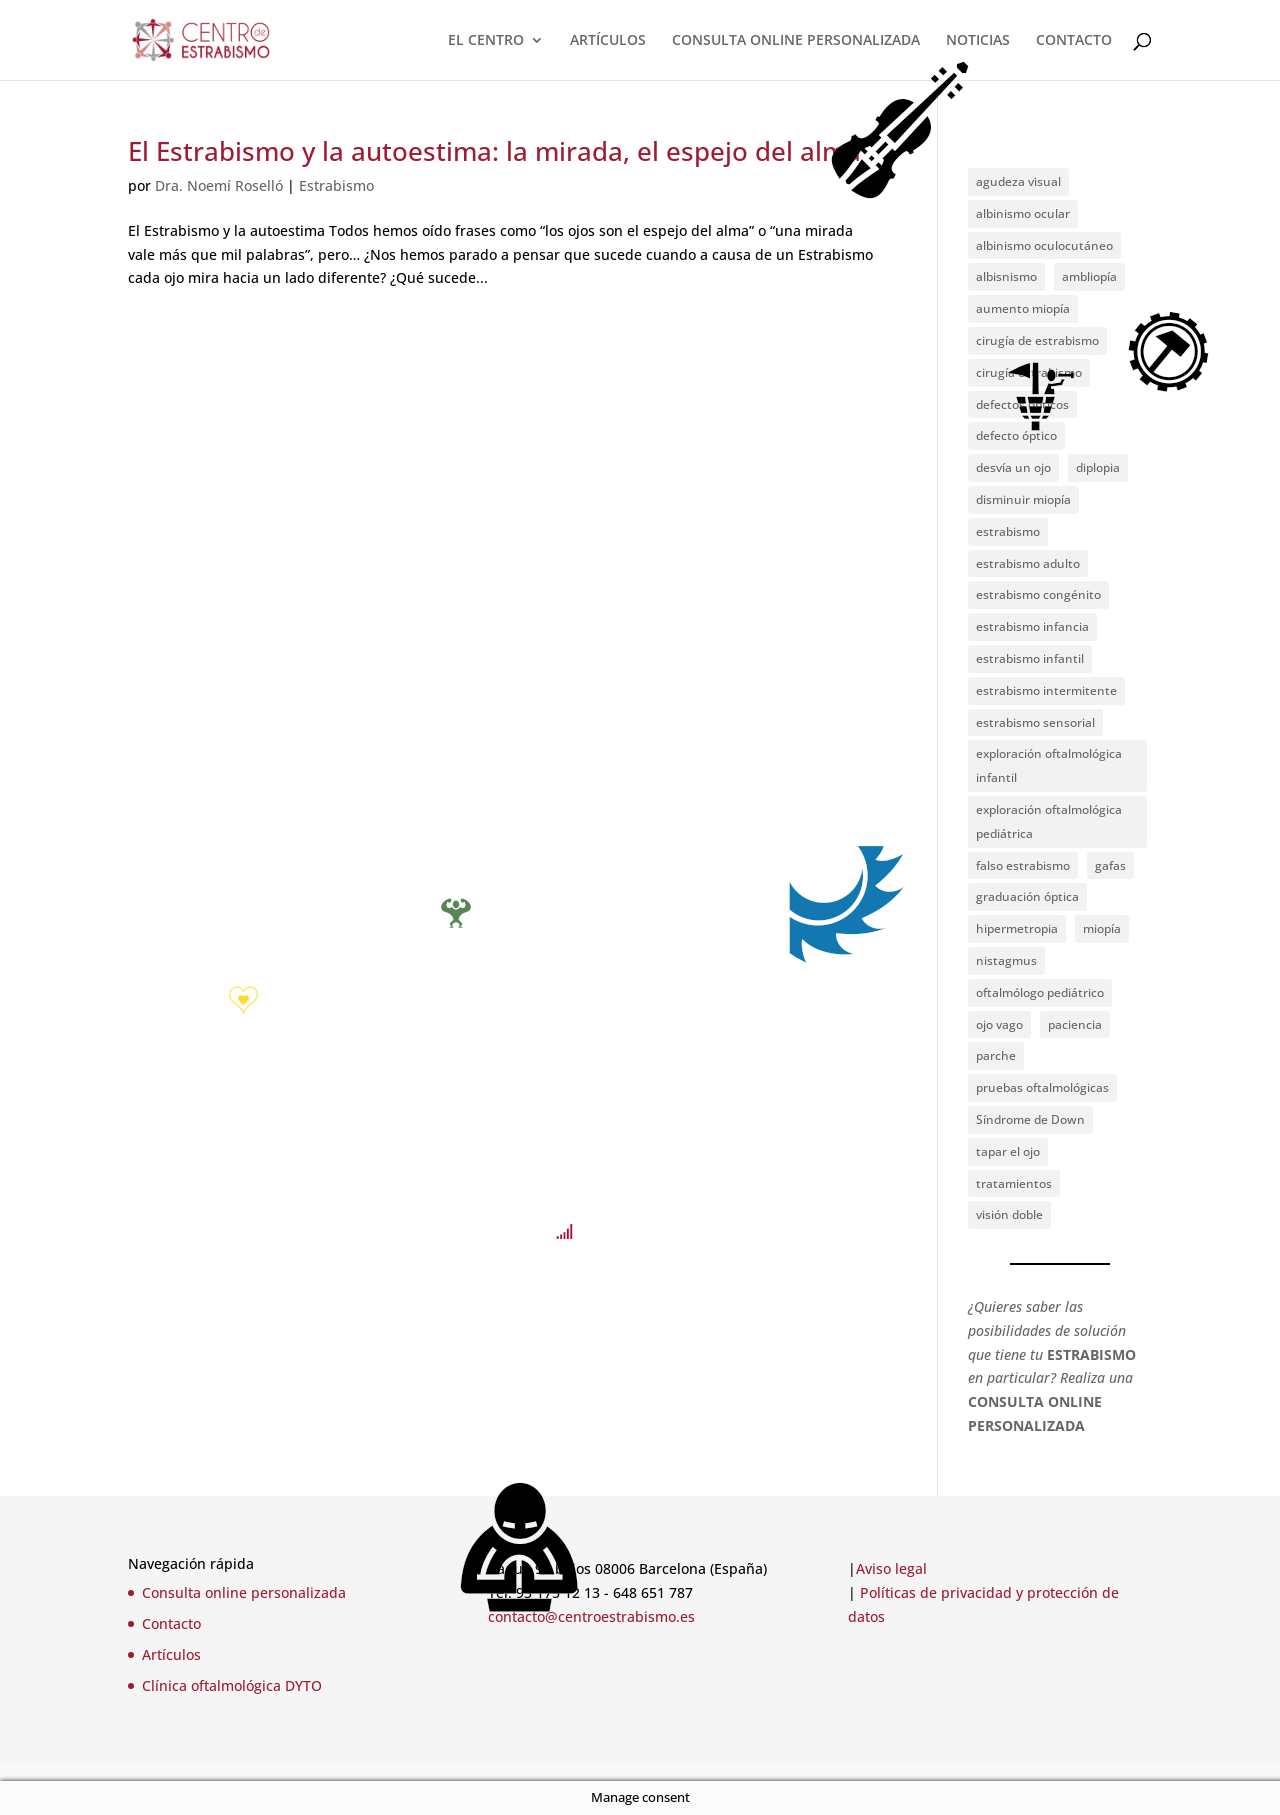 This screenshot has width=1280, height=1815. I want to click on view strength or fitness stats, so click(456, 913).